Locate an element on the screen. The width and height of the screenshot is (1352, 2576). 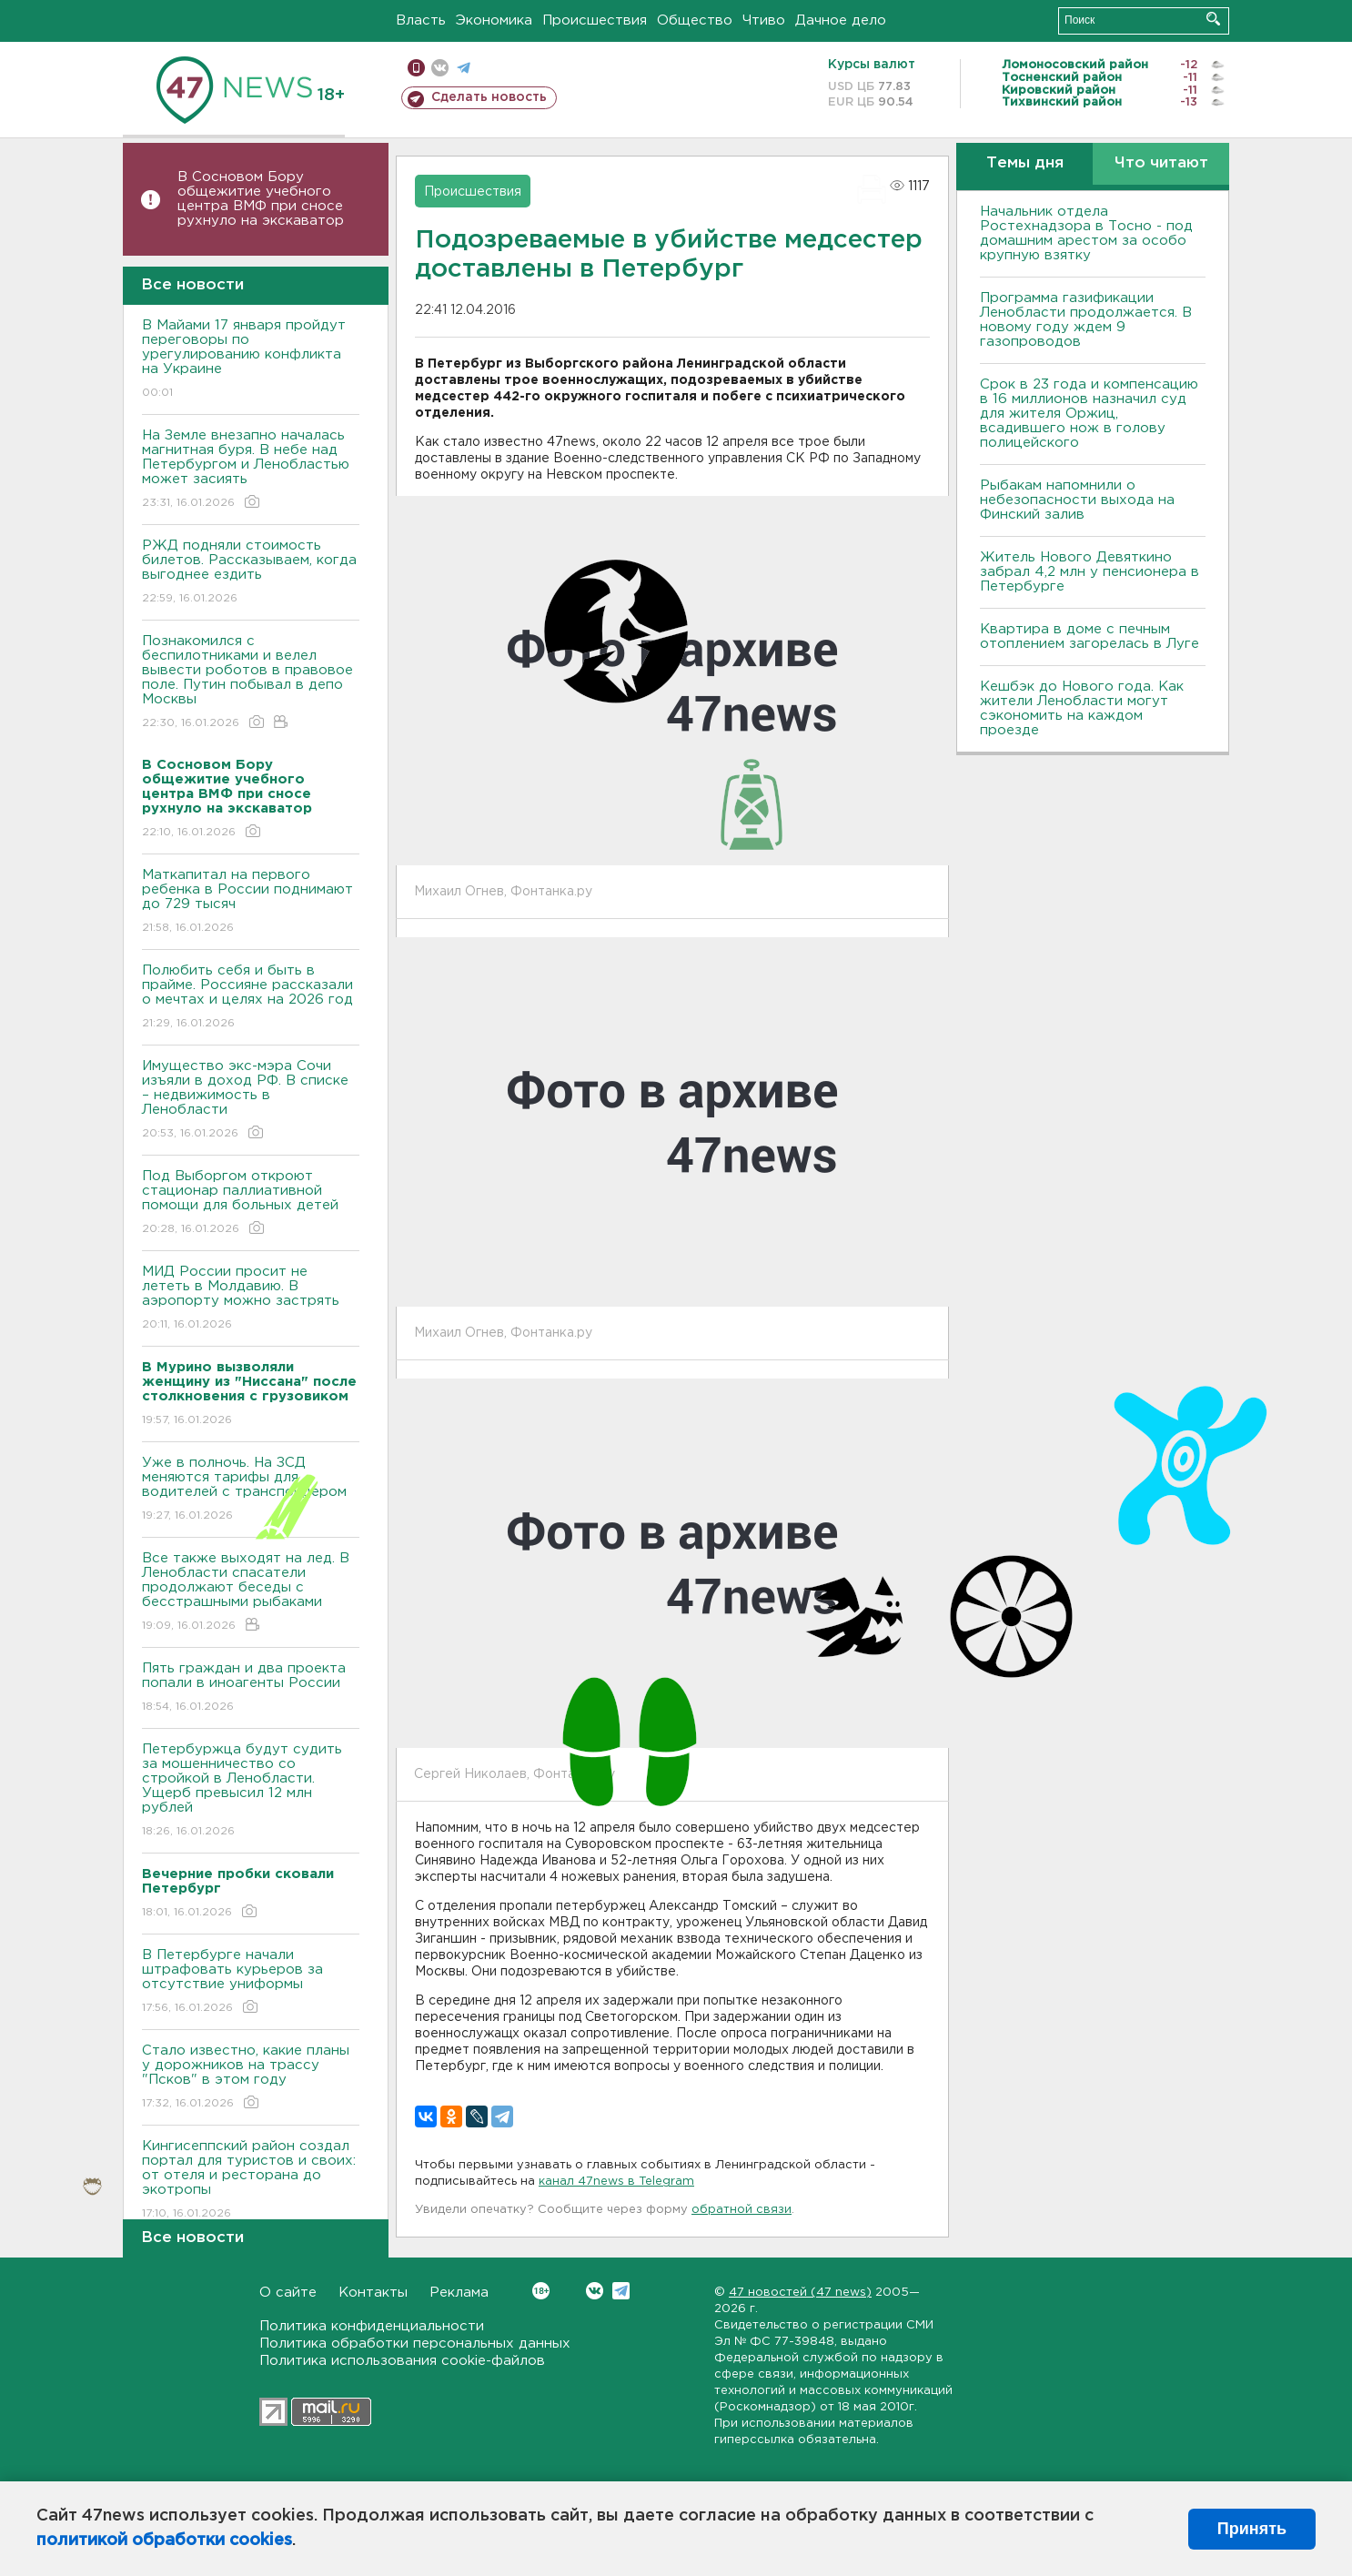
witch character or Halloween-themed game element is located at coordinates (616, 631).